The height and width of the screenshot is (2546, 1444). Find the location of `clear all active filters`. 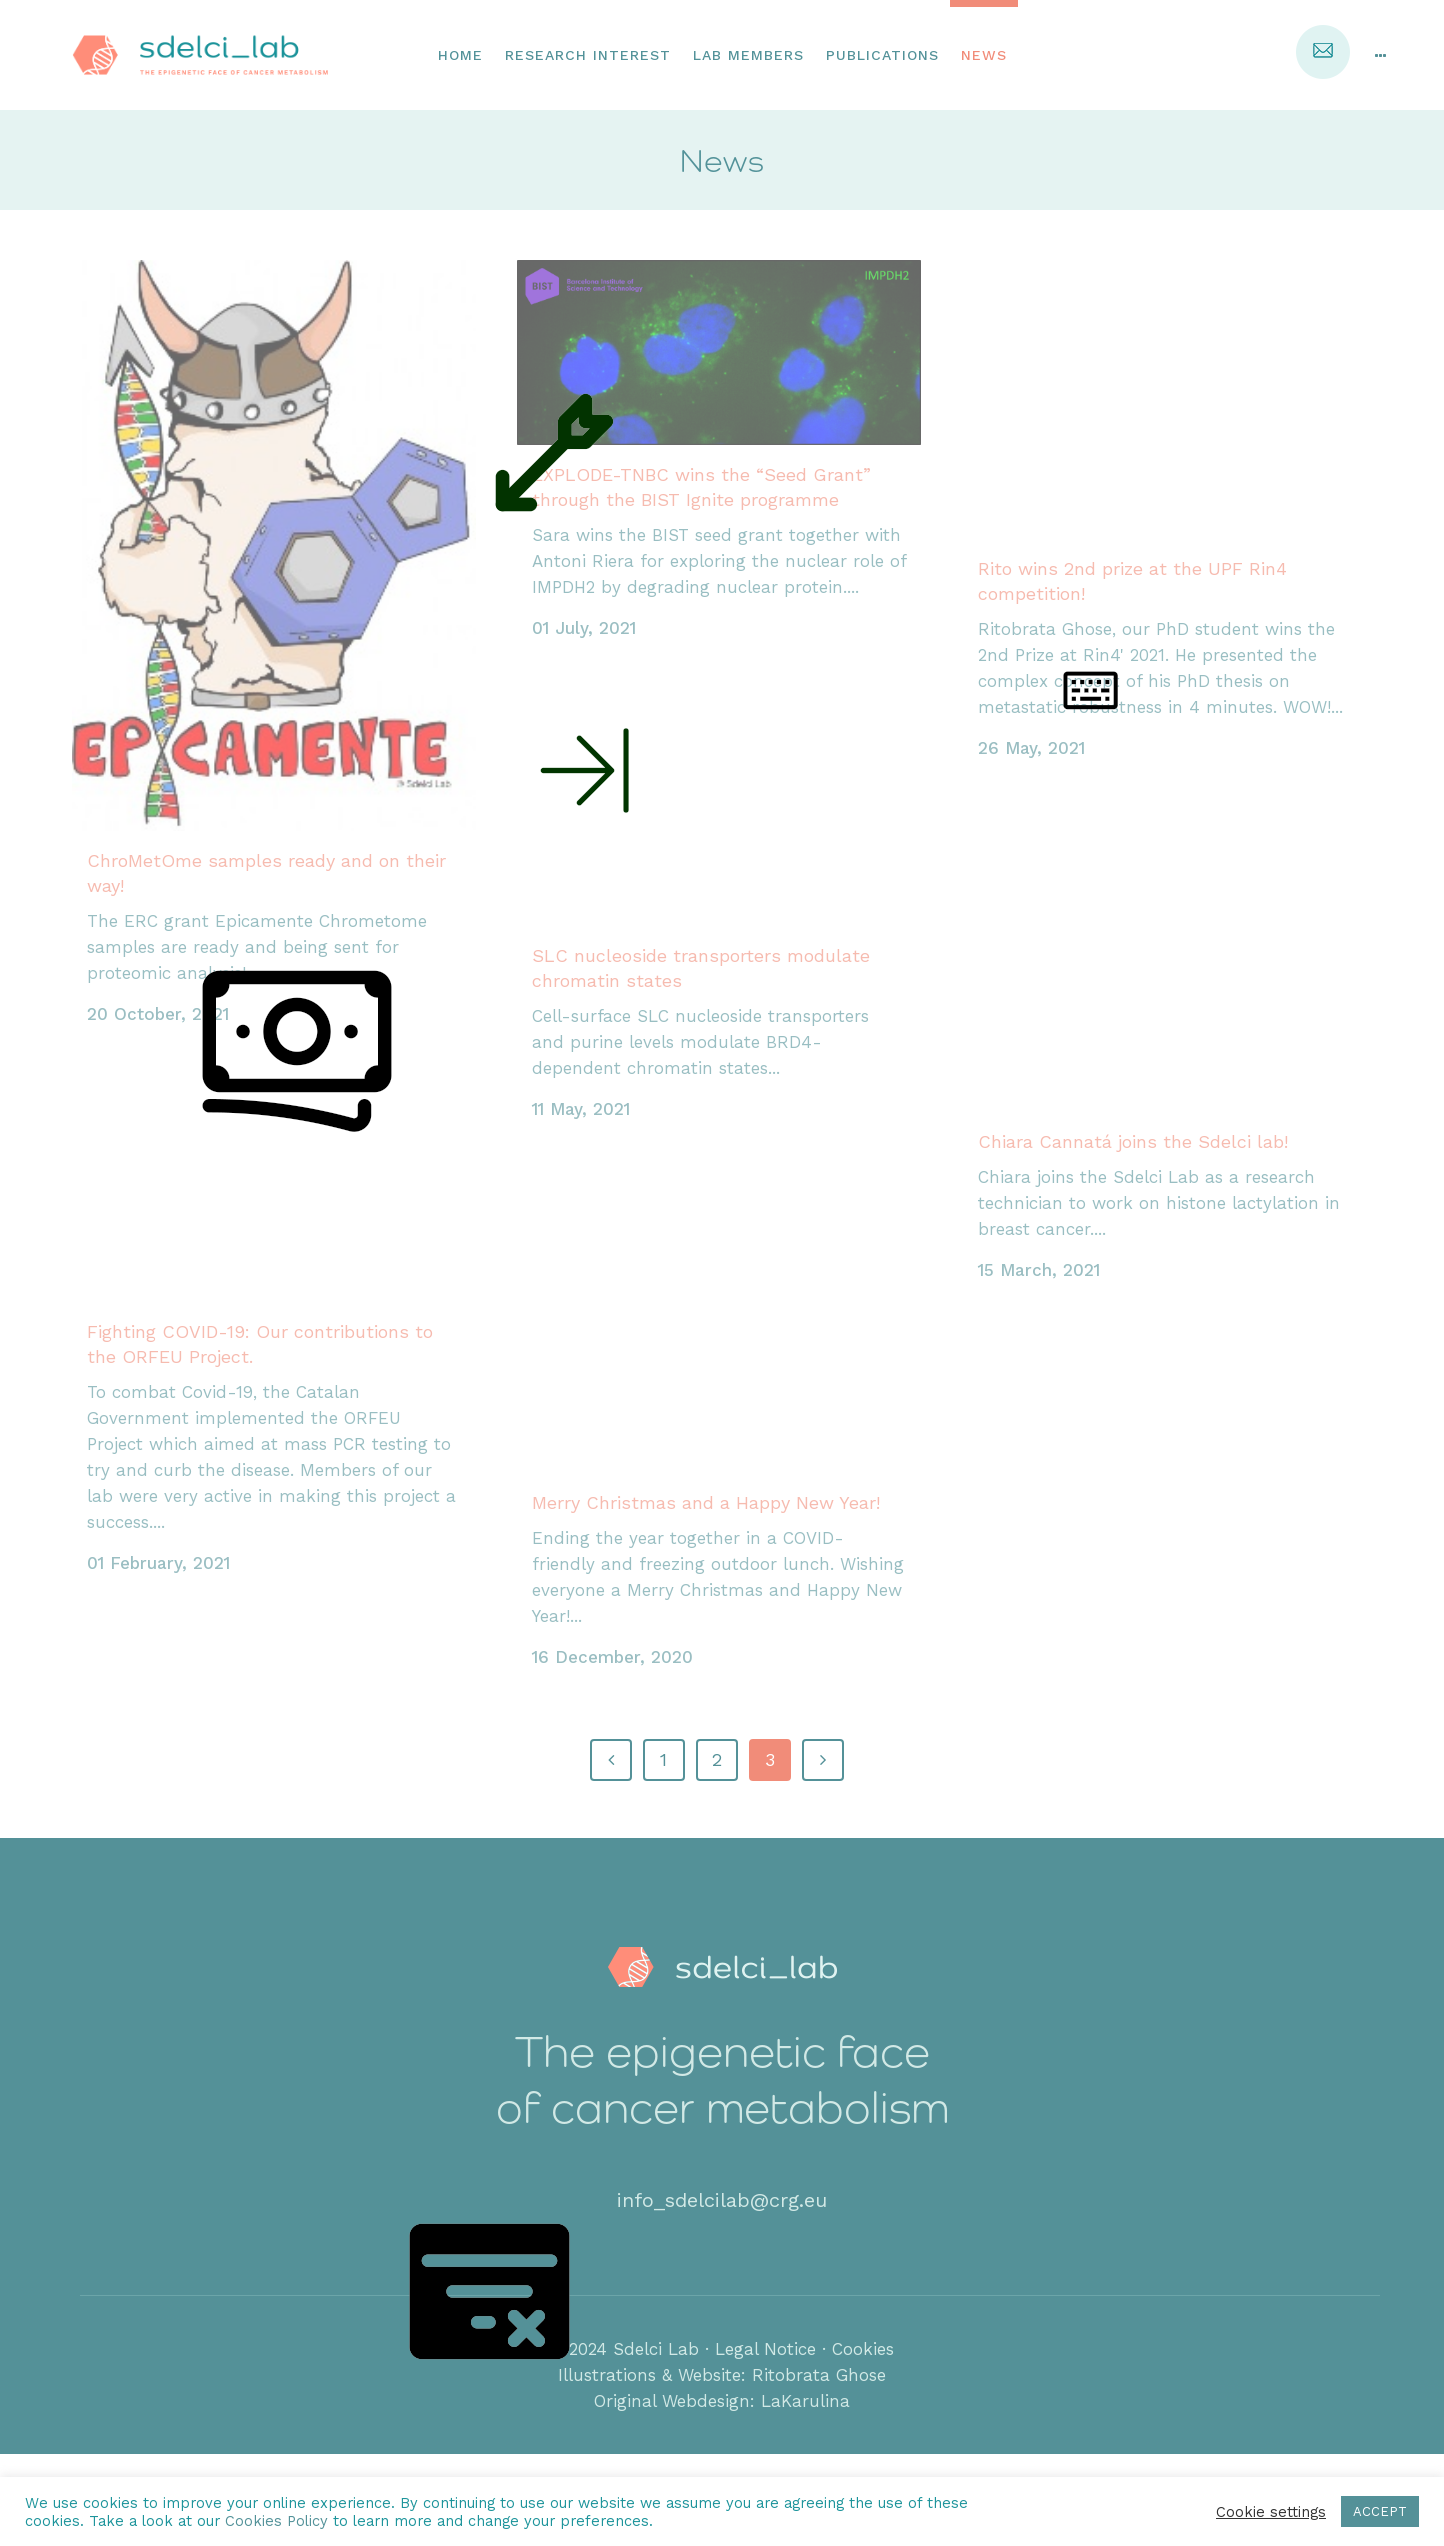

clear all active filters is located at coordinates (489, 2291).